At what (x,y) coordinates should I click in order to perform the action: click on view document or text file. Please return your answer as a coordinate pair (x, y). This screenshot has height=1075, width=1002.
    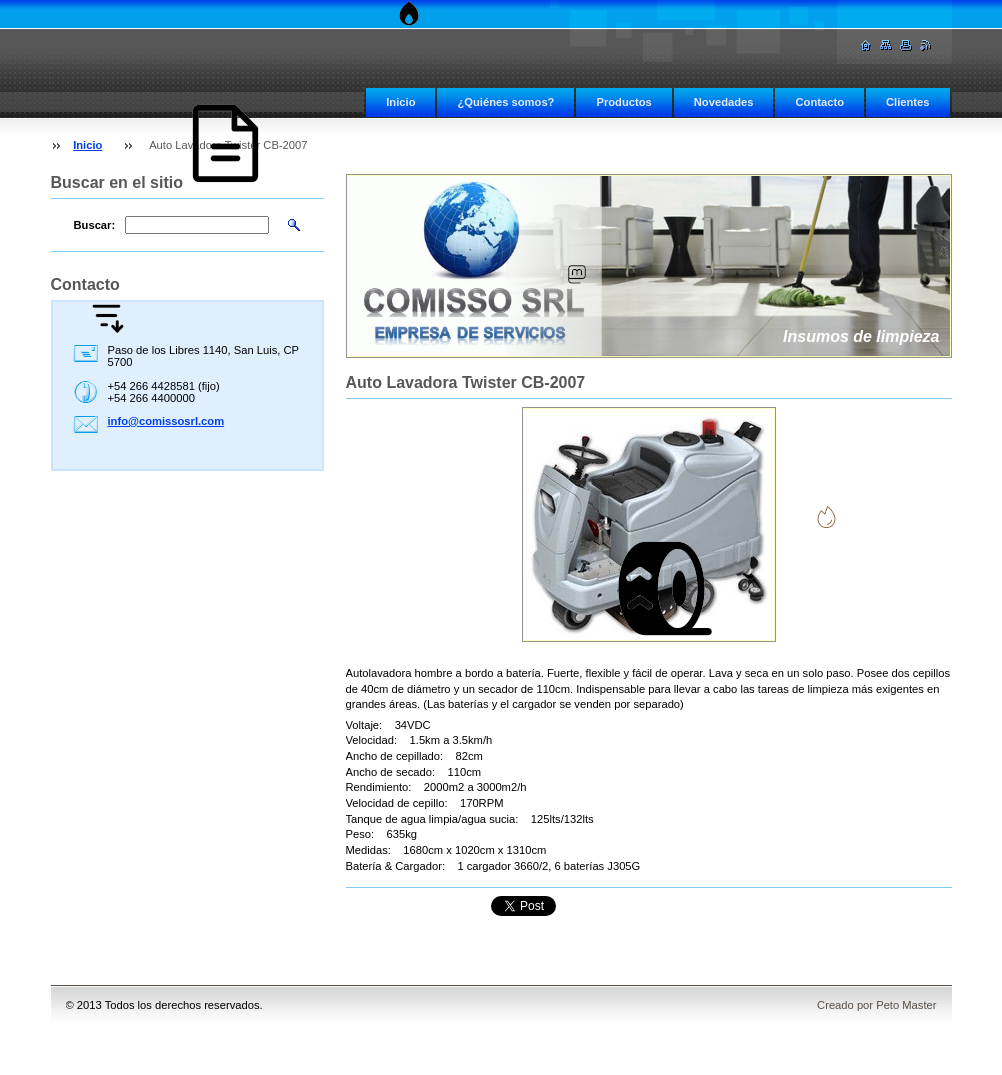
    Looking at the image, I should click on (225, 143).